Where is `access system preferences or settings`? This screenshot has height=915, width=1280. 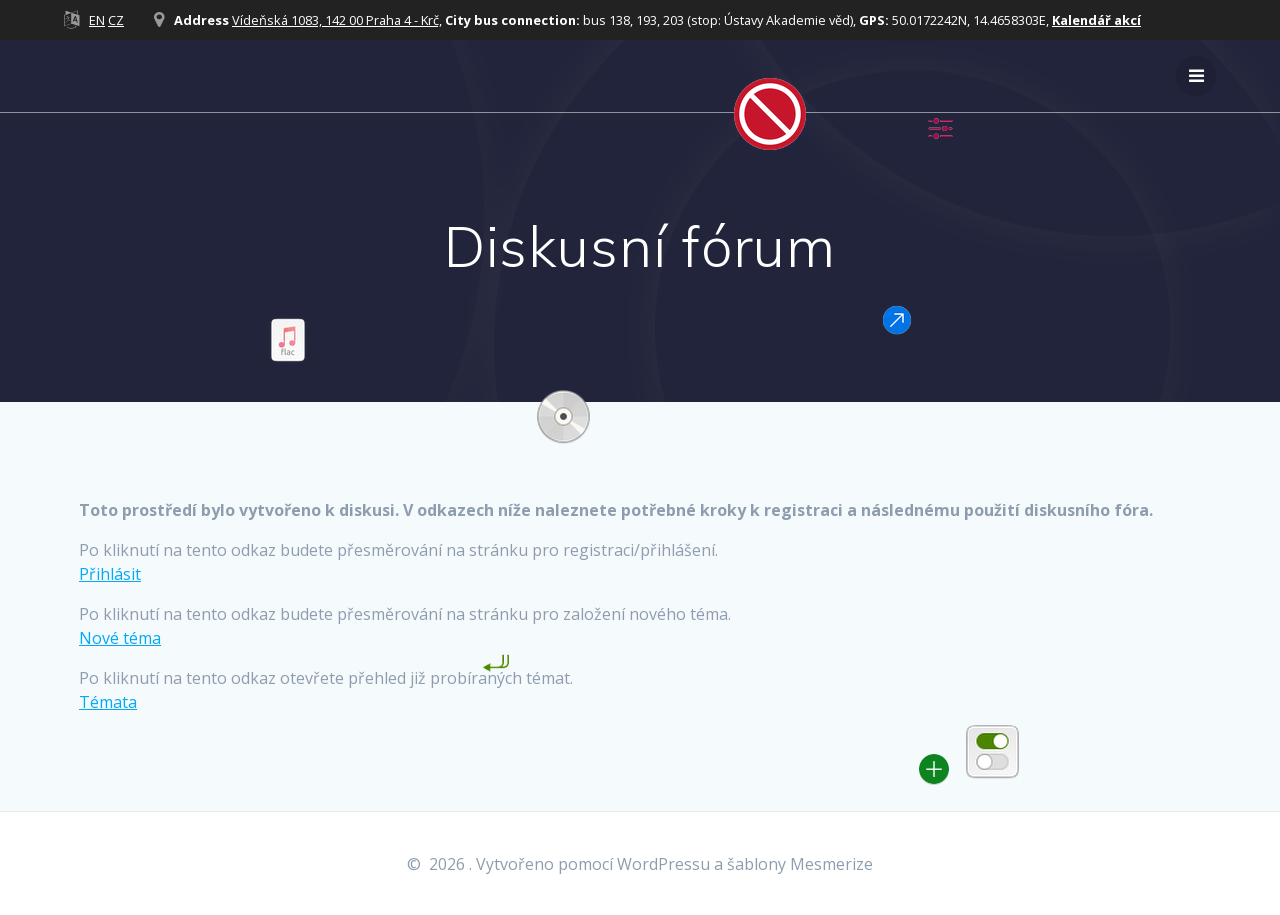 access system preferences or settings is located at coordinates (940, 128).